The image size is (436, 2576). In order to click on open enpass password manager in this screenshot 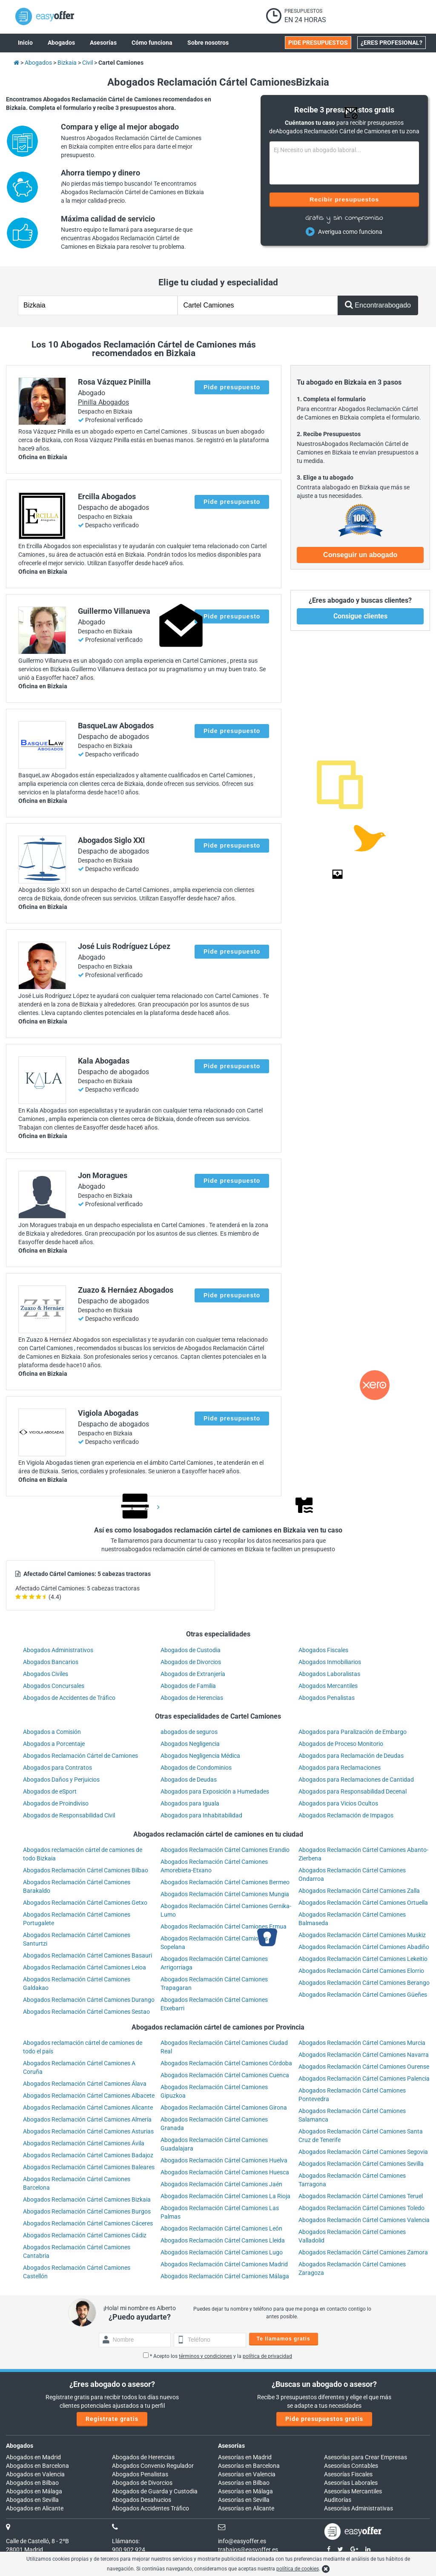, I will do `click(267, 1937)`.